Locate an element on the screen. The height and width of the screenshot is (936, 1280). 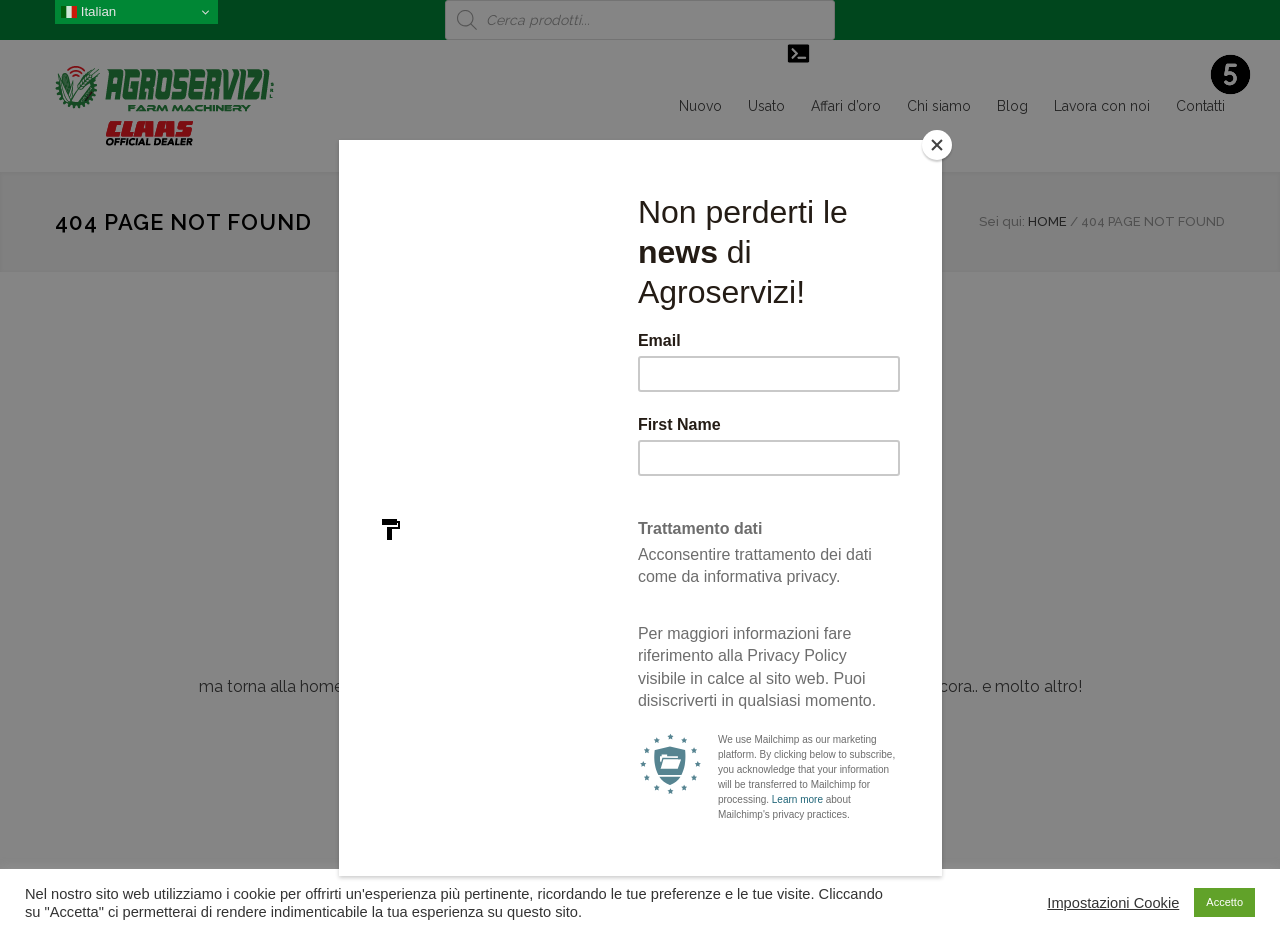
indicates step 5 in a multi-step process is located at coordinates (1230, 74).